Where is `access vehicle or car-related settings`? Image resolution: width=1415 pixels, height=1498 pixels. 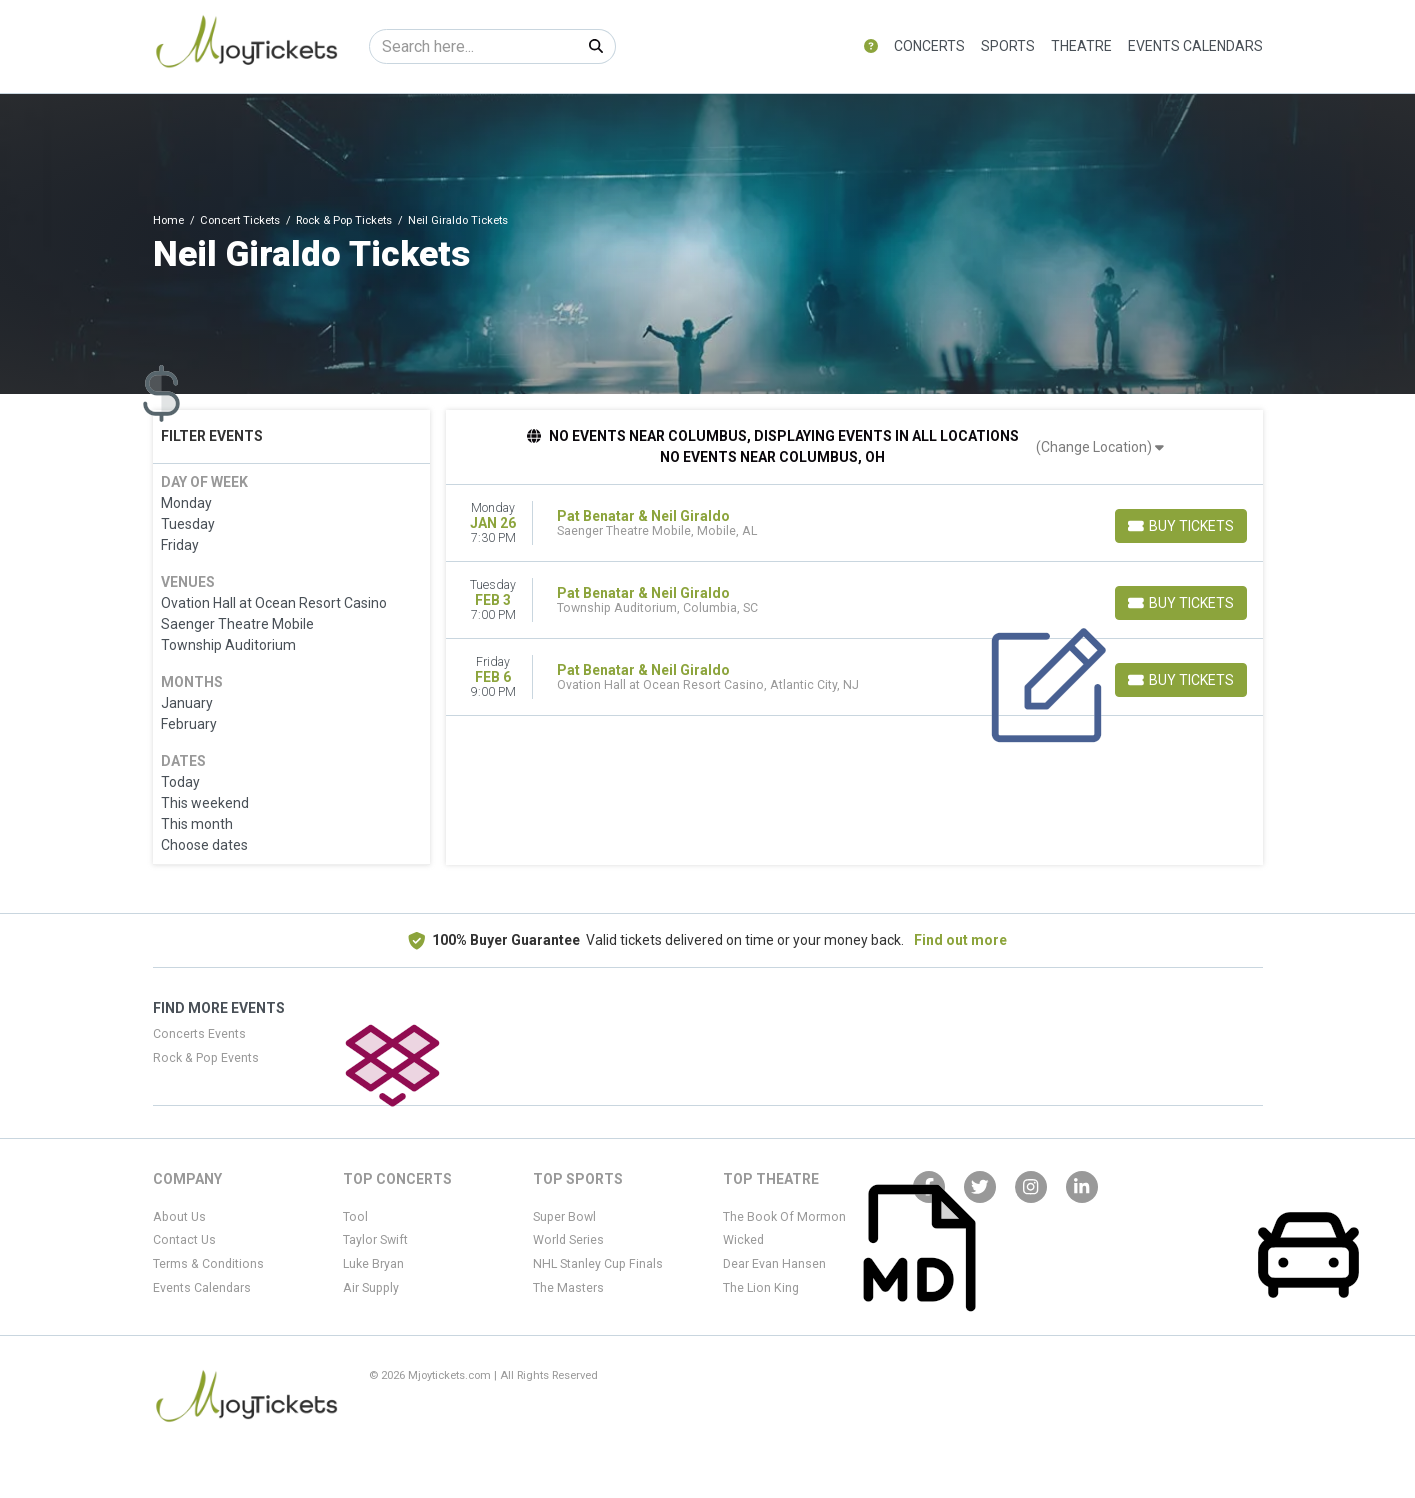
access vehicle or car-related settings is located at coordinates (1308, 1252).